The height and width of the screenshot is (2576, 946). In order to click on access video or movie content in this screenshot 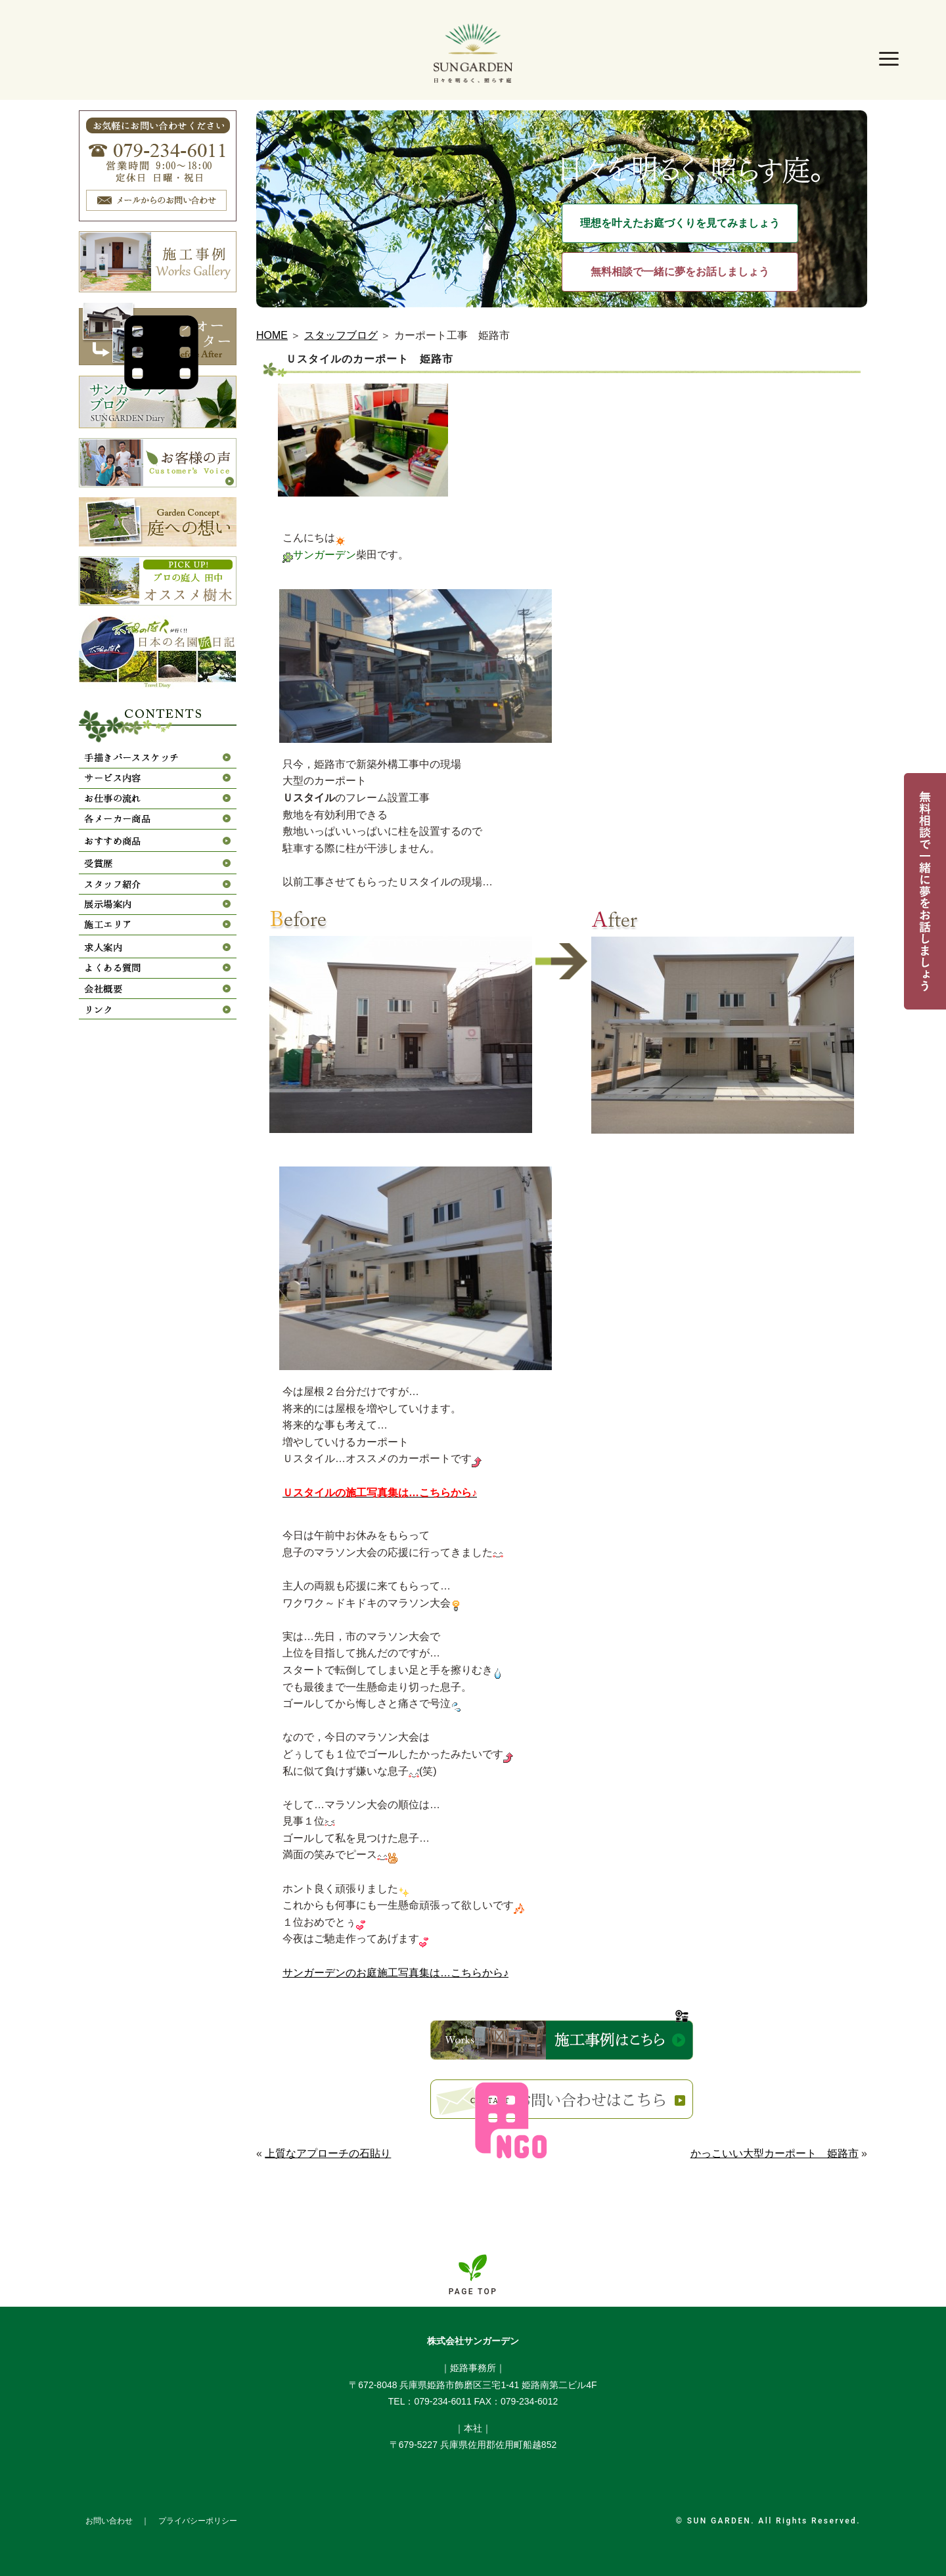, I will do `click(161, 352)`.